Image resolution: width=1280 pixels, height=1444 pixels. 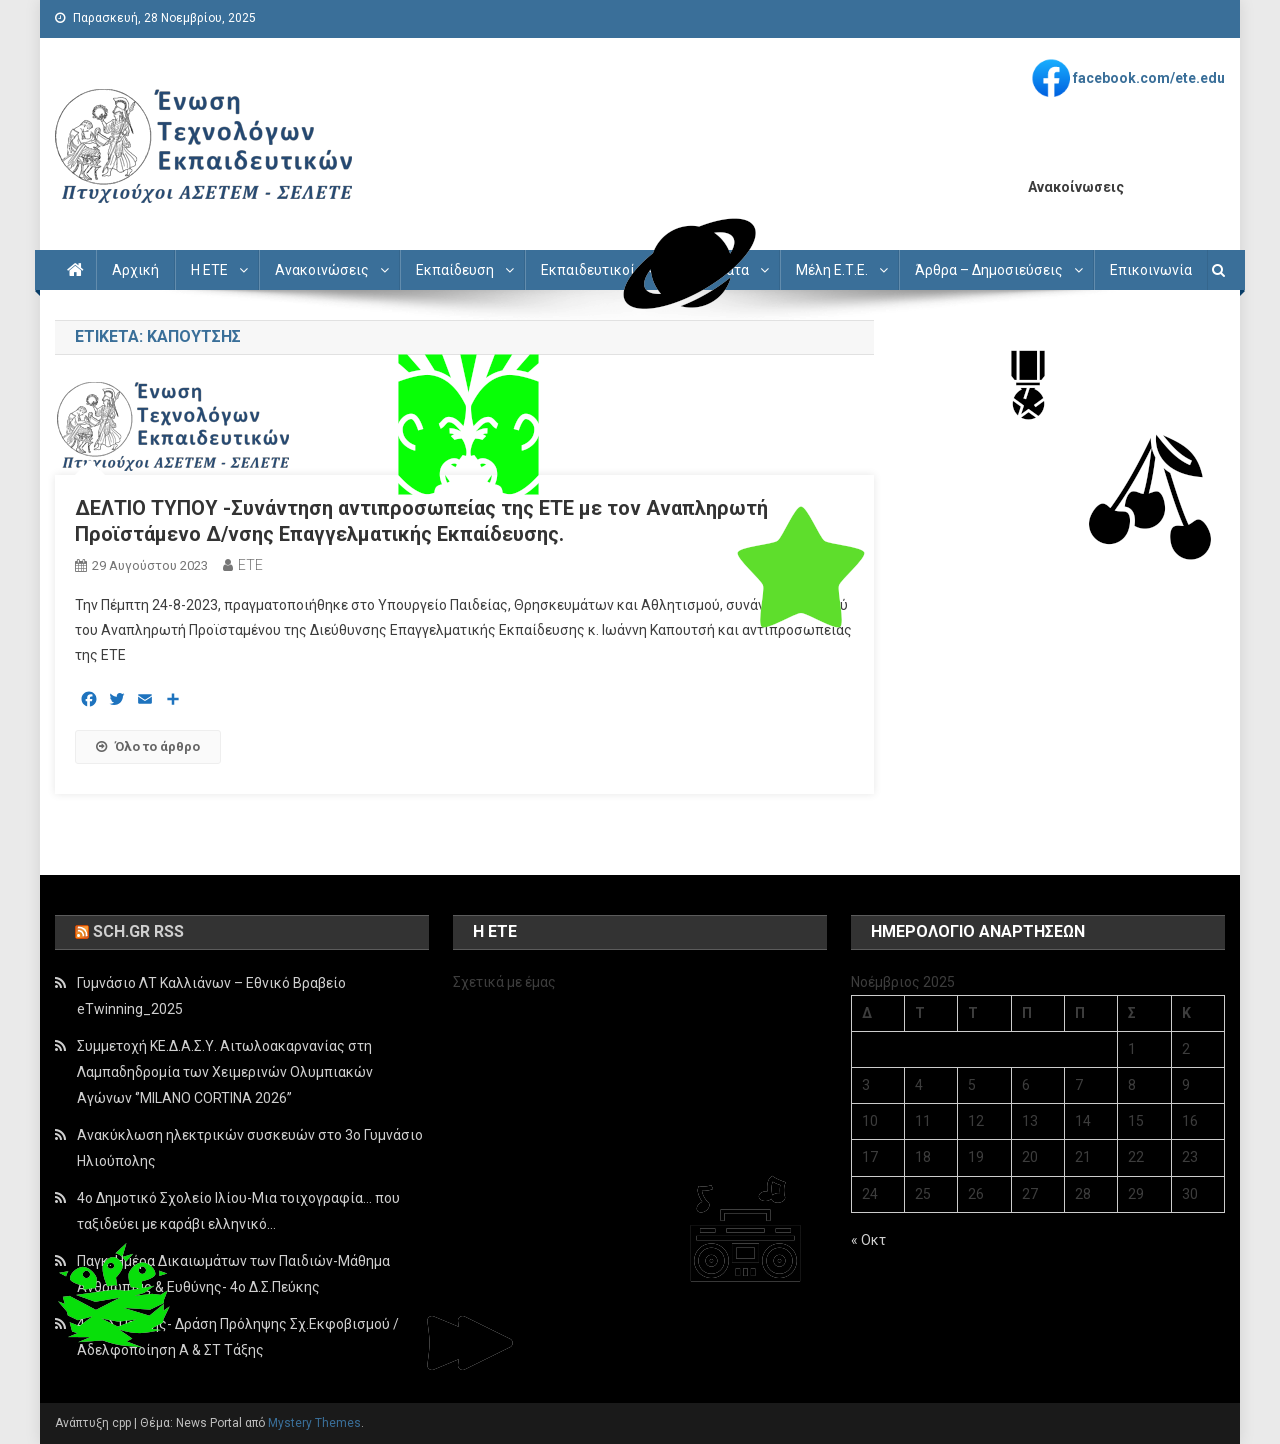 What do you see at coordinates (112, 1293) in the screenshot?
I see `view your nest or home feed` at bounding box center [112, 1293].